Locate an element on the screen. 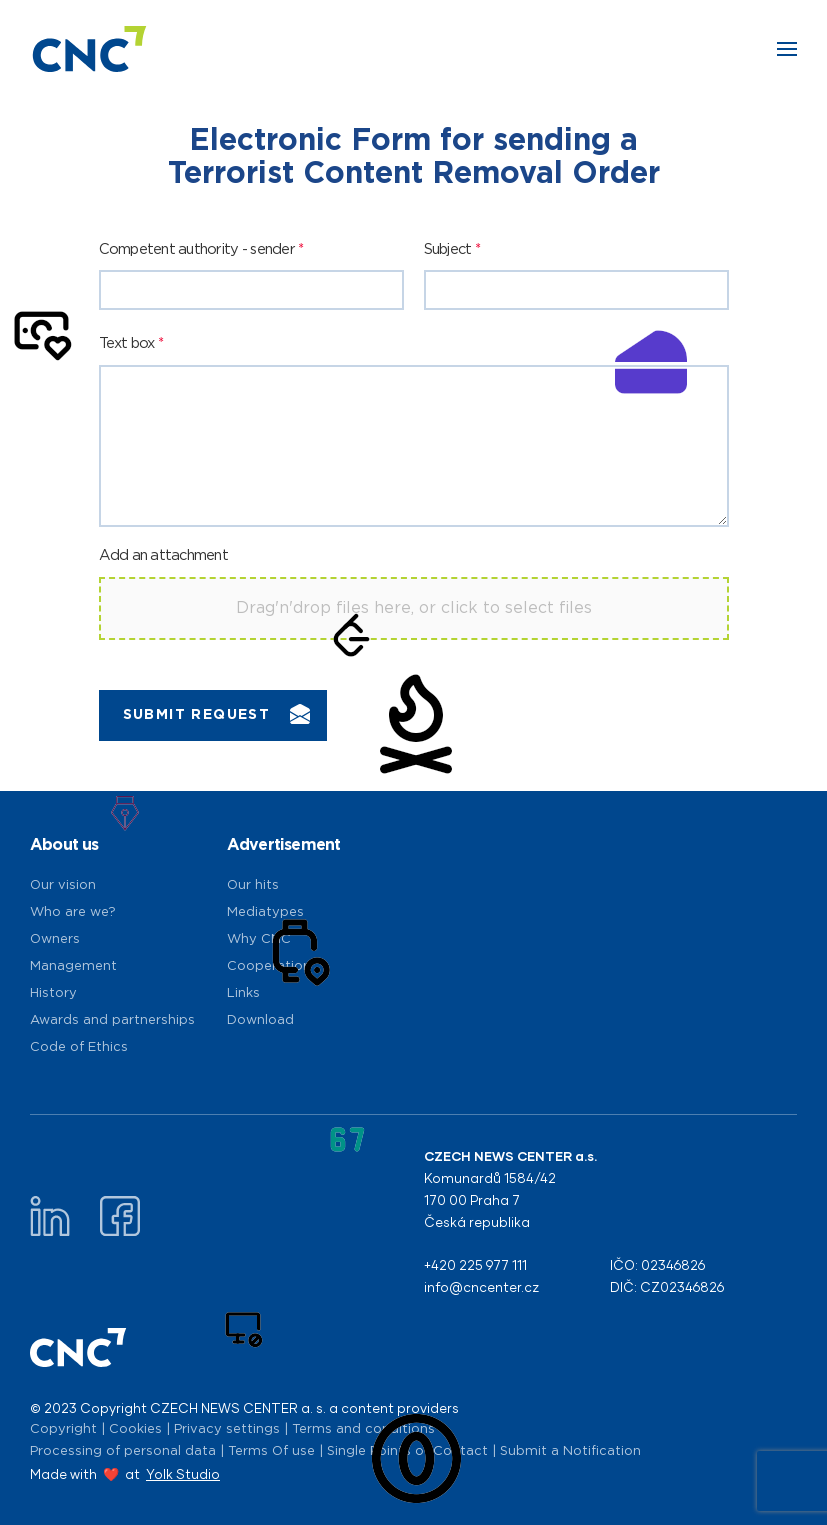  access drawing or illustration tools is located at coordinates (125, 812).